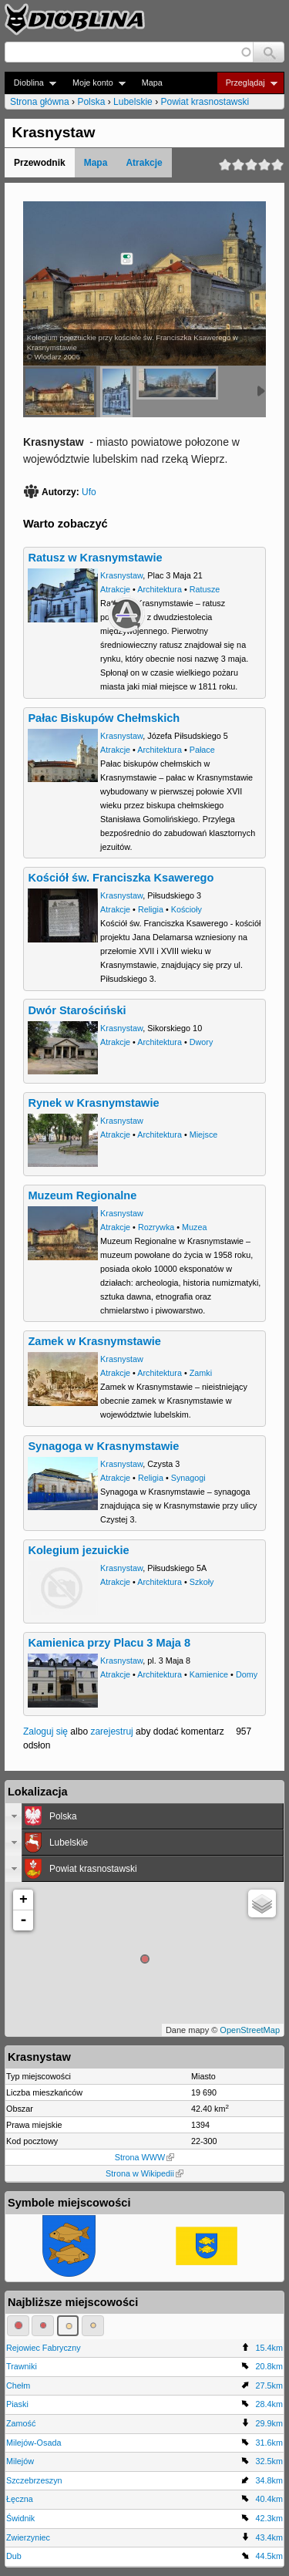 The width and height of the screenshot is (289, 2576). Describe the element at coordinates (126, 258) in the screenshot. I see `open desktop preferences and settings` at that location.